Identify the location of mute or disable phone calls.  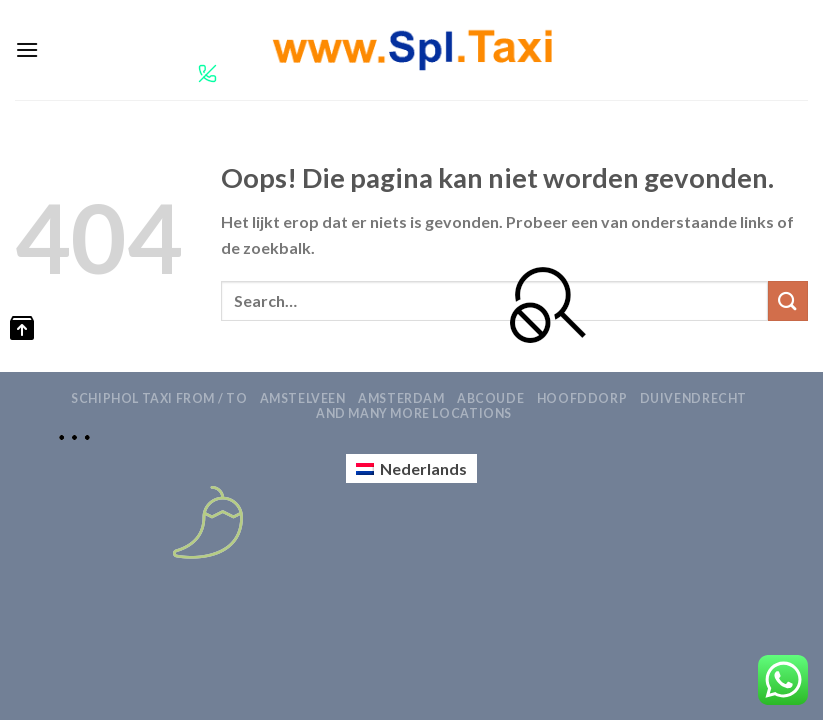
(207, 73).